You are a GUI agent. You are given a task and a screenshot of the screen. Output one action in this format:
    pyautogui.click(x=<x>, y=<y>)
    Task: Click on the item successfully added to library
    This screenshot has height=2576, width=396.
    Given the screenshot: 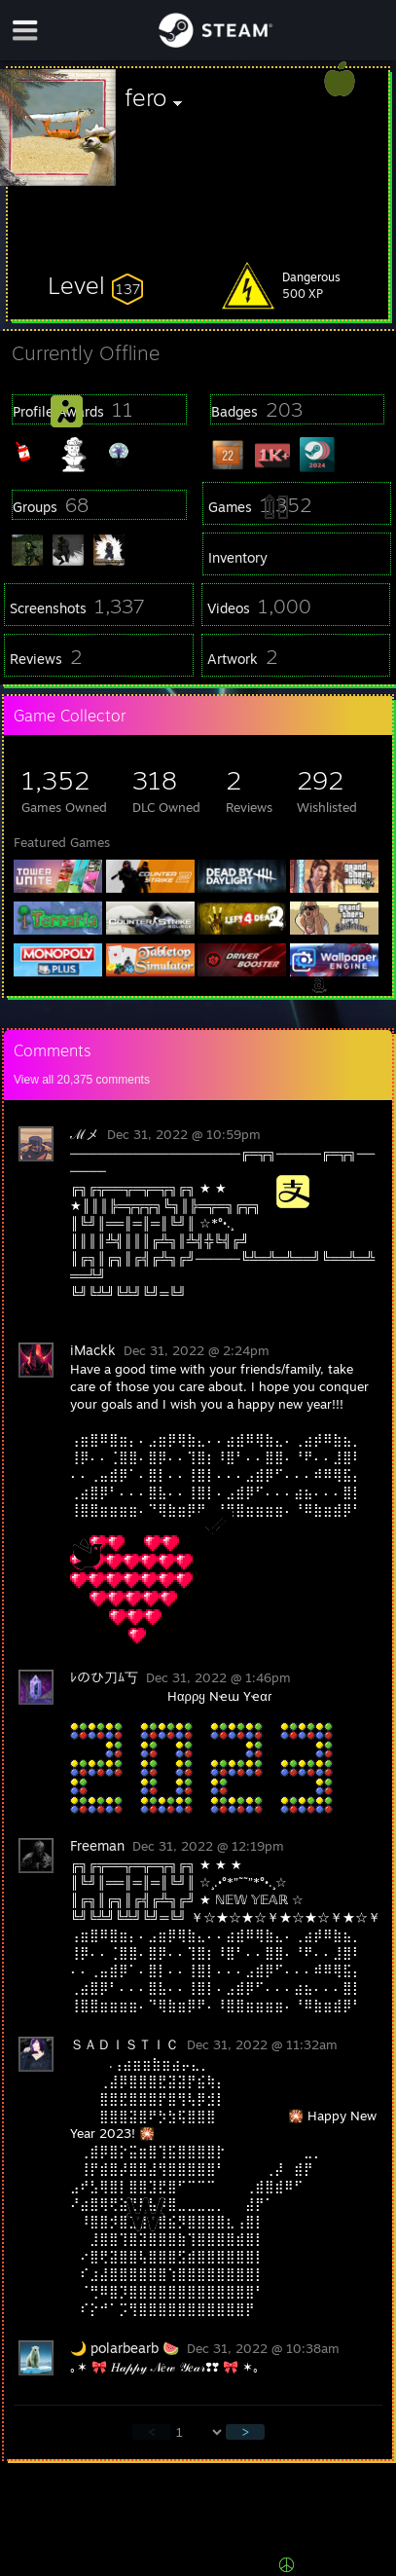 What is the action you would take?
    pyautogui.click(x=211, y=1529)
    